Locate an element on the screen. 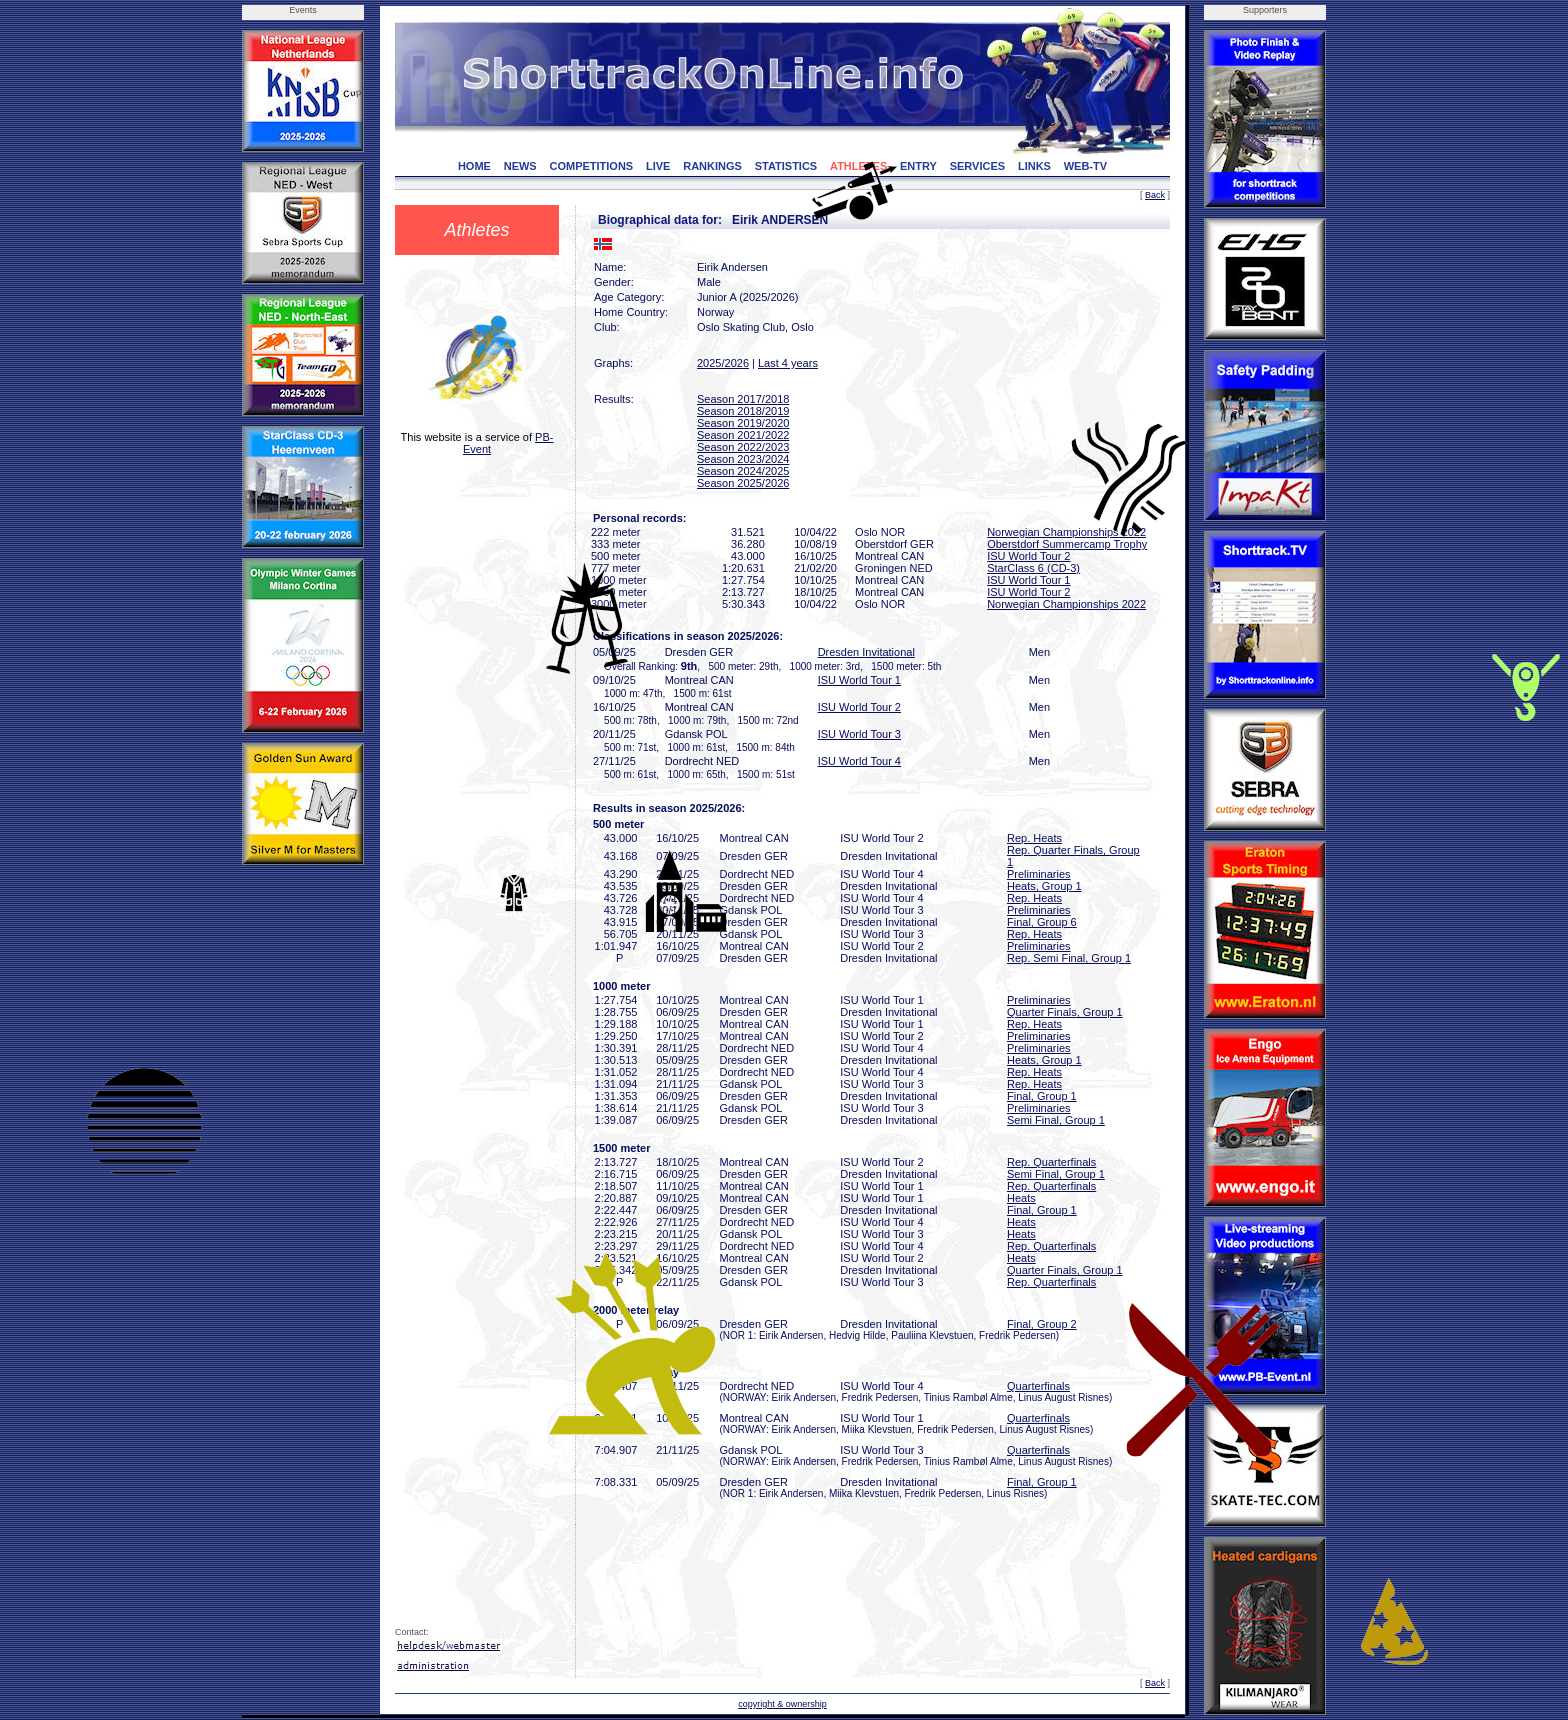  celebrate an achievement or milestone is located at coordinates (587, 618).